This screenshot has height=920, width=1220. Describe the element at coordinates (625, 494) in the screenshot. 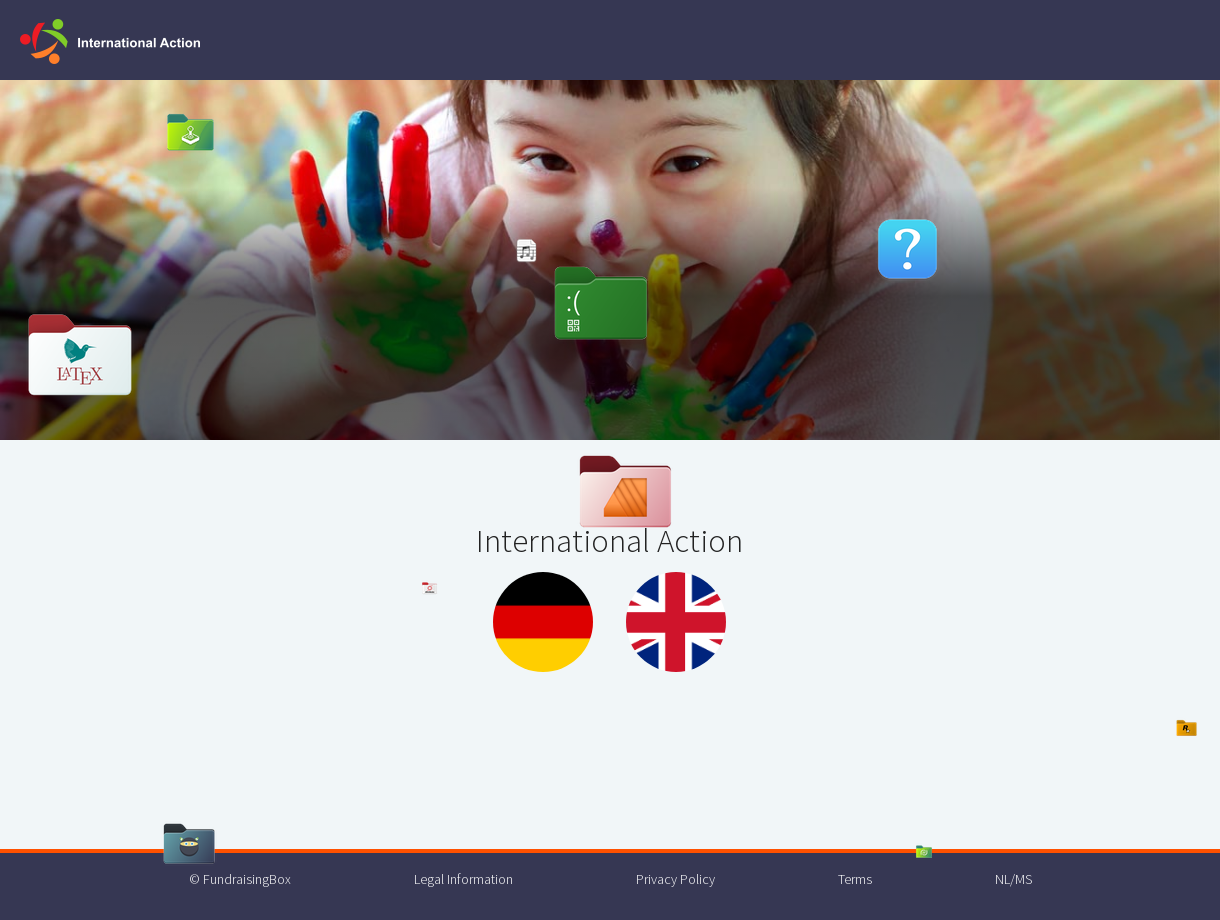

I see `open affinity publisher project folder` at that location.